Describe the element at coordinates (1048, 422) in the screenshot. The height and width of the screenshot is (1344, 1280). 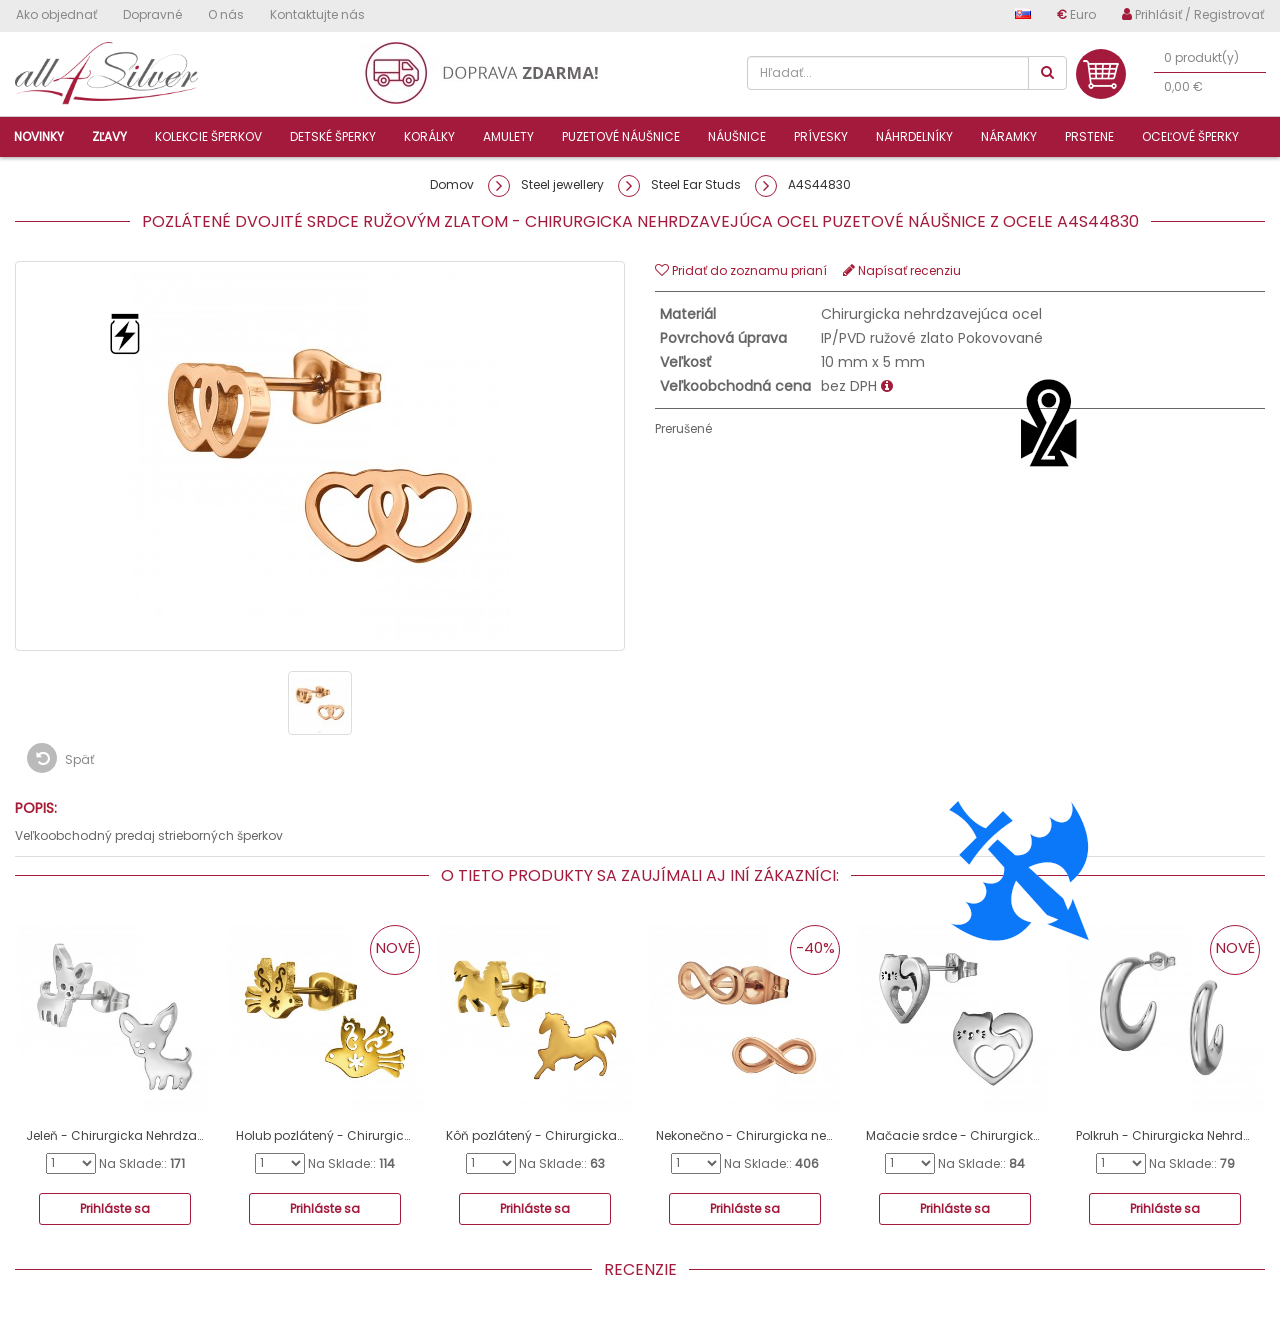
I see `religious or faith-based game element` at that location.